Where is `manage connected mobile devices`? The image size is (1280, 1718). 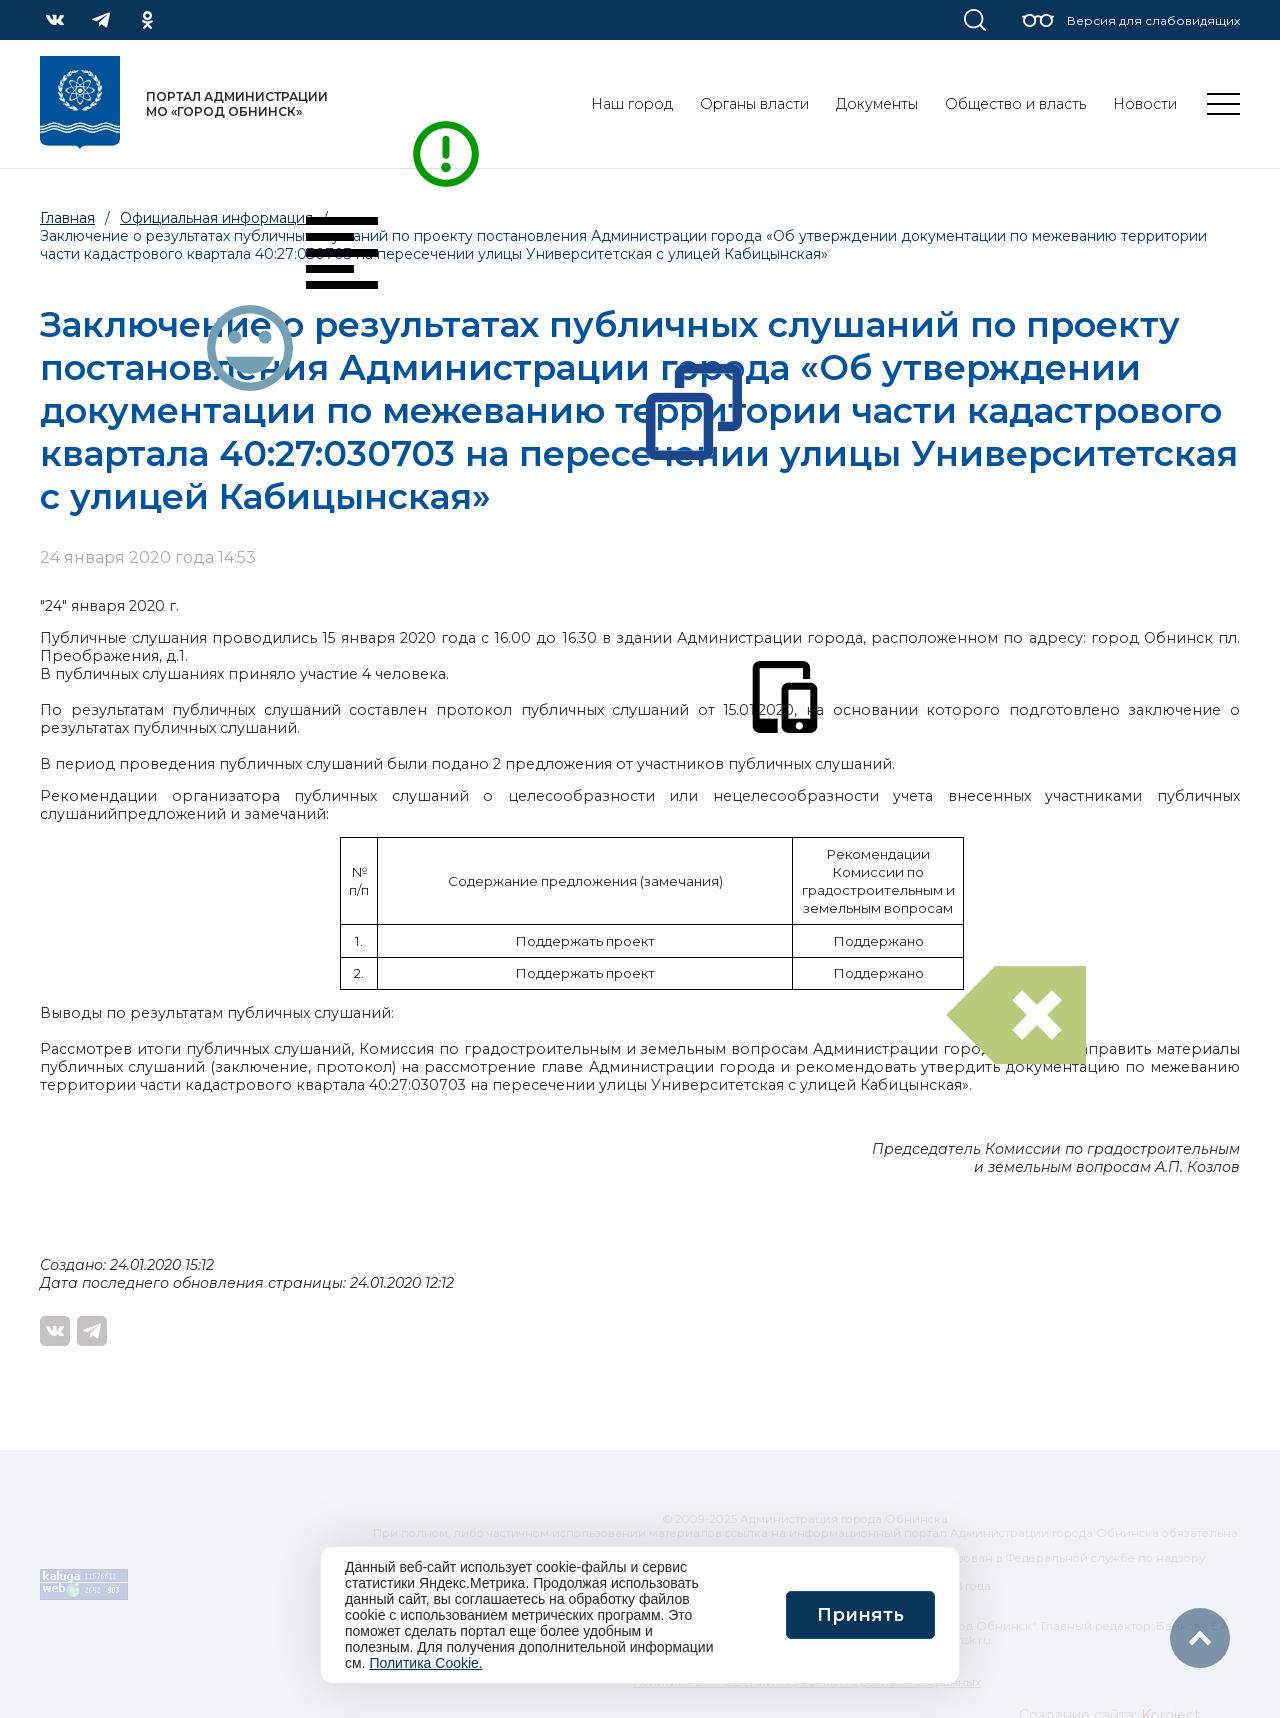
manage connected mobile devices is located at coordinates (785, 697).